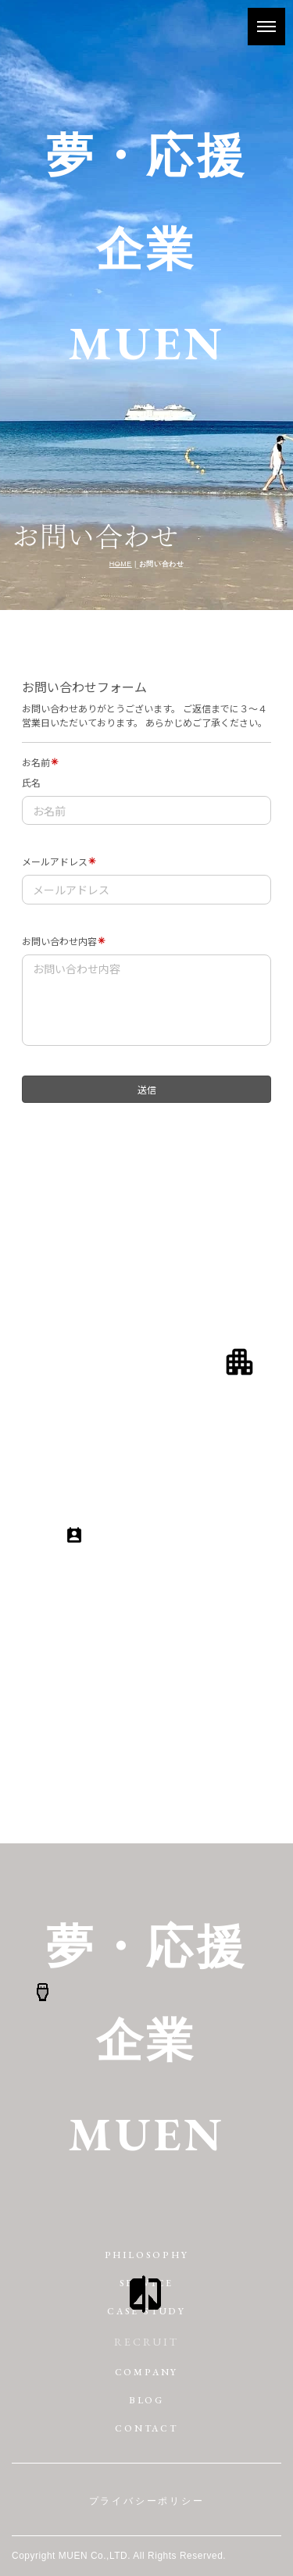 The height and width of the screenshot is (2576, 293). Describe the element at coordinates (145, 2294) in the screenshot. I see `compare two images side by side` at that location.